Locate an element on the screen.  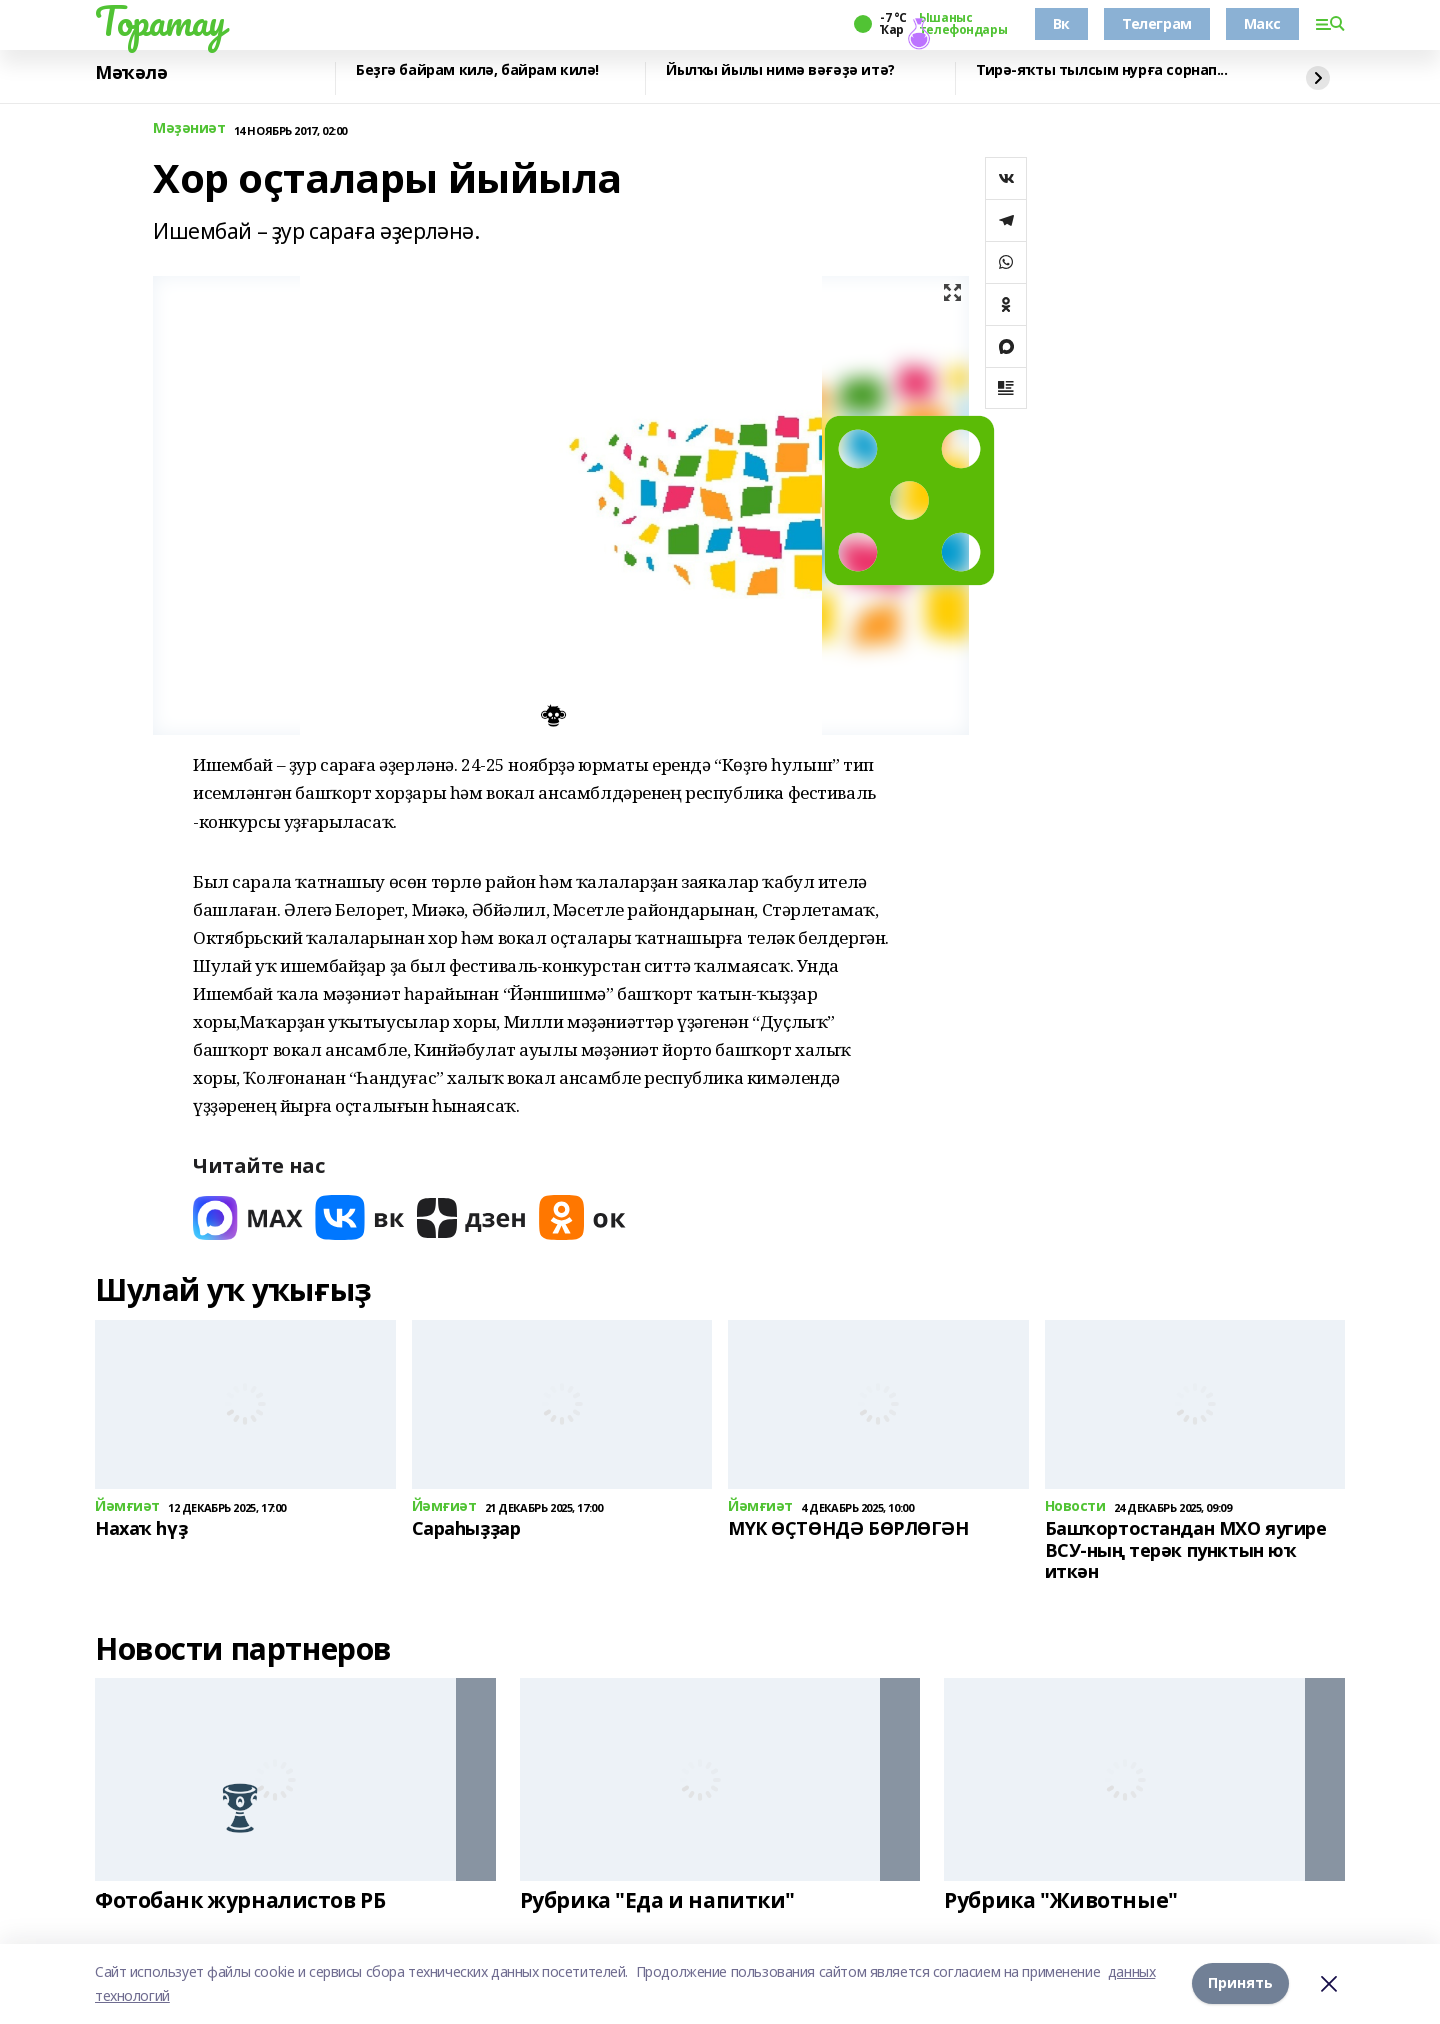
roll the dice or generate a random number is located at coordinates (909, 500).